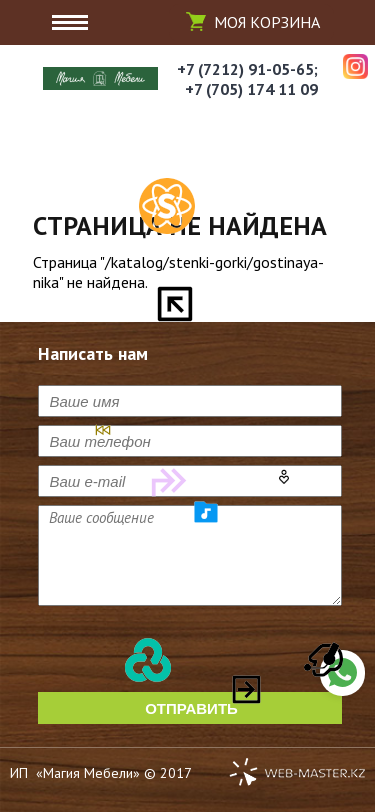 This screenshot has height=812, width=375. I want to click on forward message or content, so click(167, 482).